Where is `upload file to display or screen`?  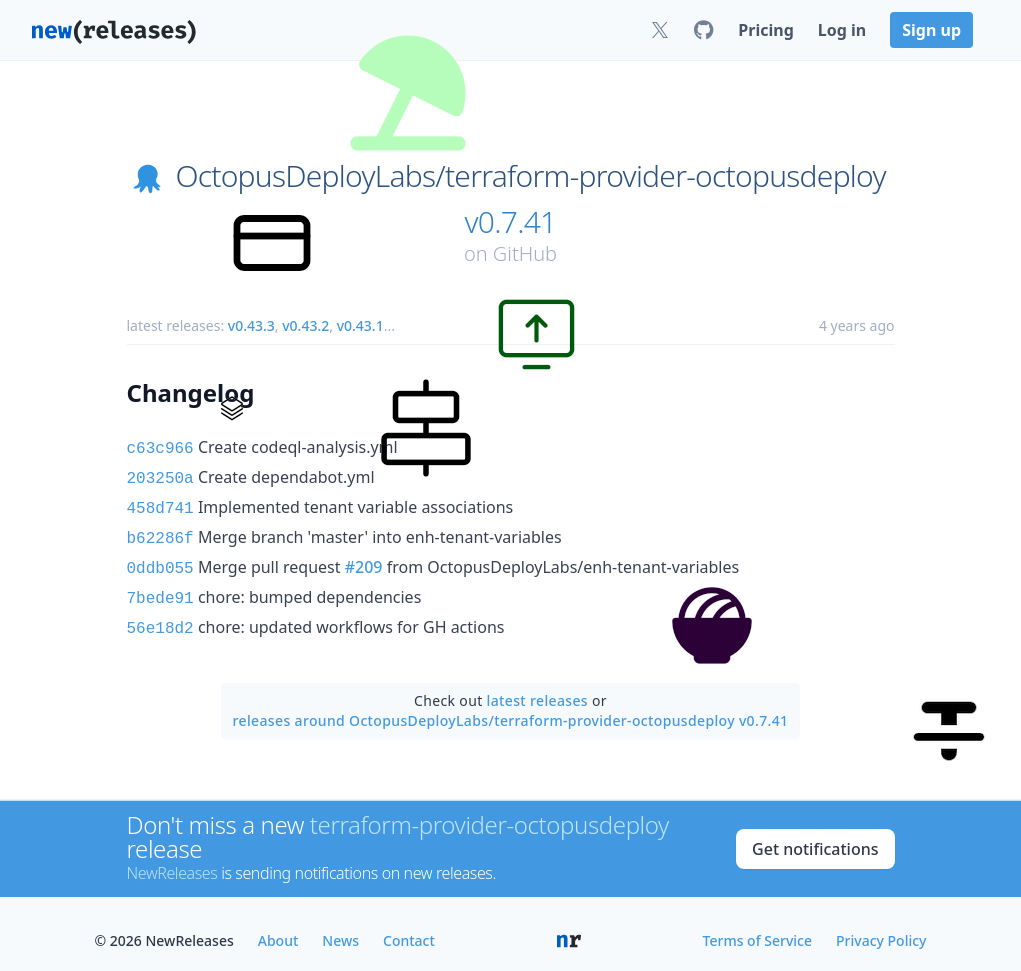
upload file to display or screen is located at coordinates (536, 331).